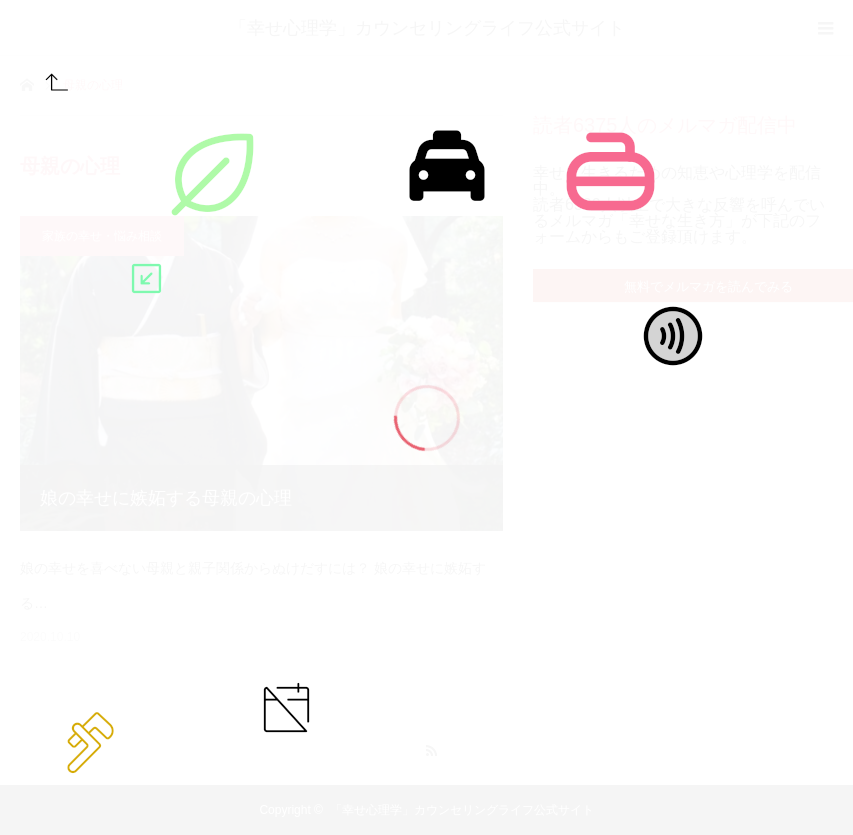  What do you see at coordinates (212, 174) in the screenshot?
I see `view eco-friendly or sustainable options` at bounding box center [212, 174].